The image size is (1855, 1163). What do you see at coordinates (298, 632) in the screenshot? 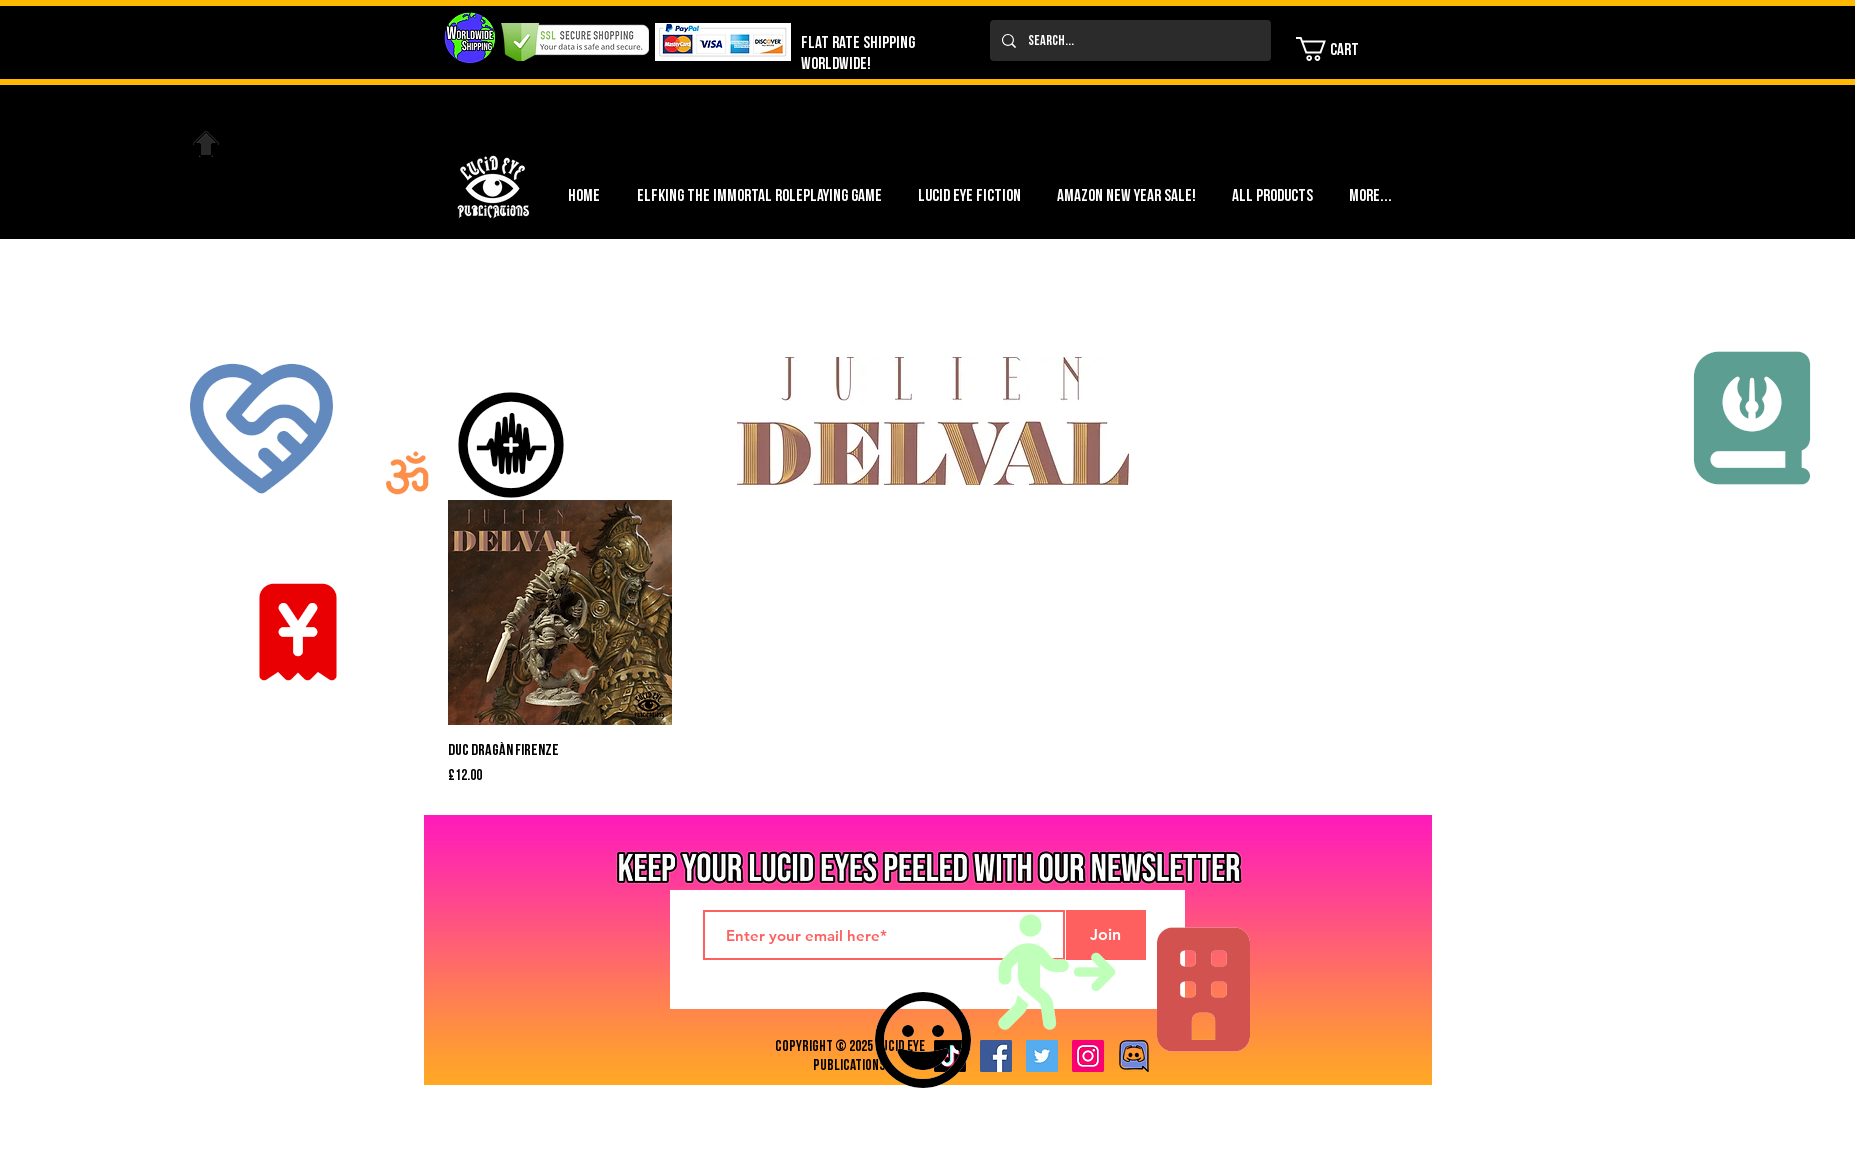
I see `view receipt or transaction in yuan currency` at bounding box center [298, 632].